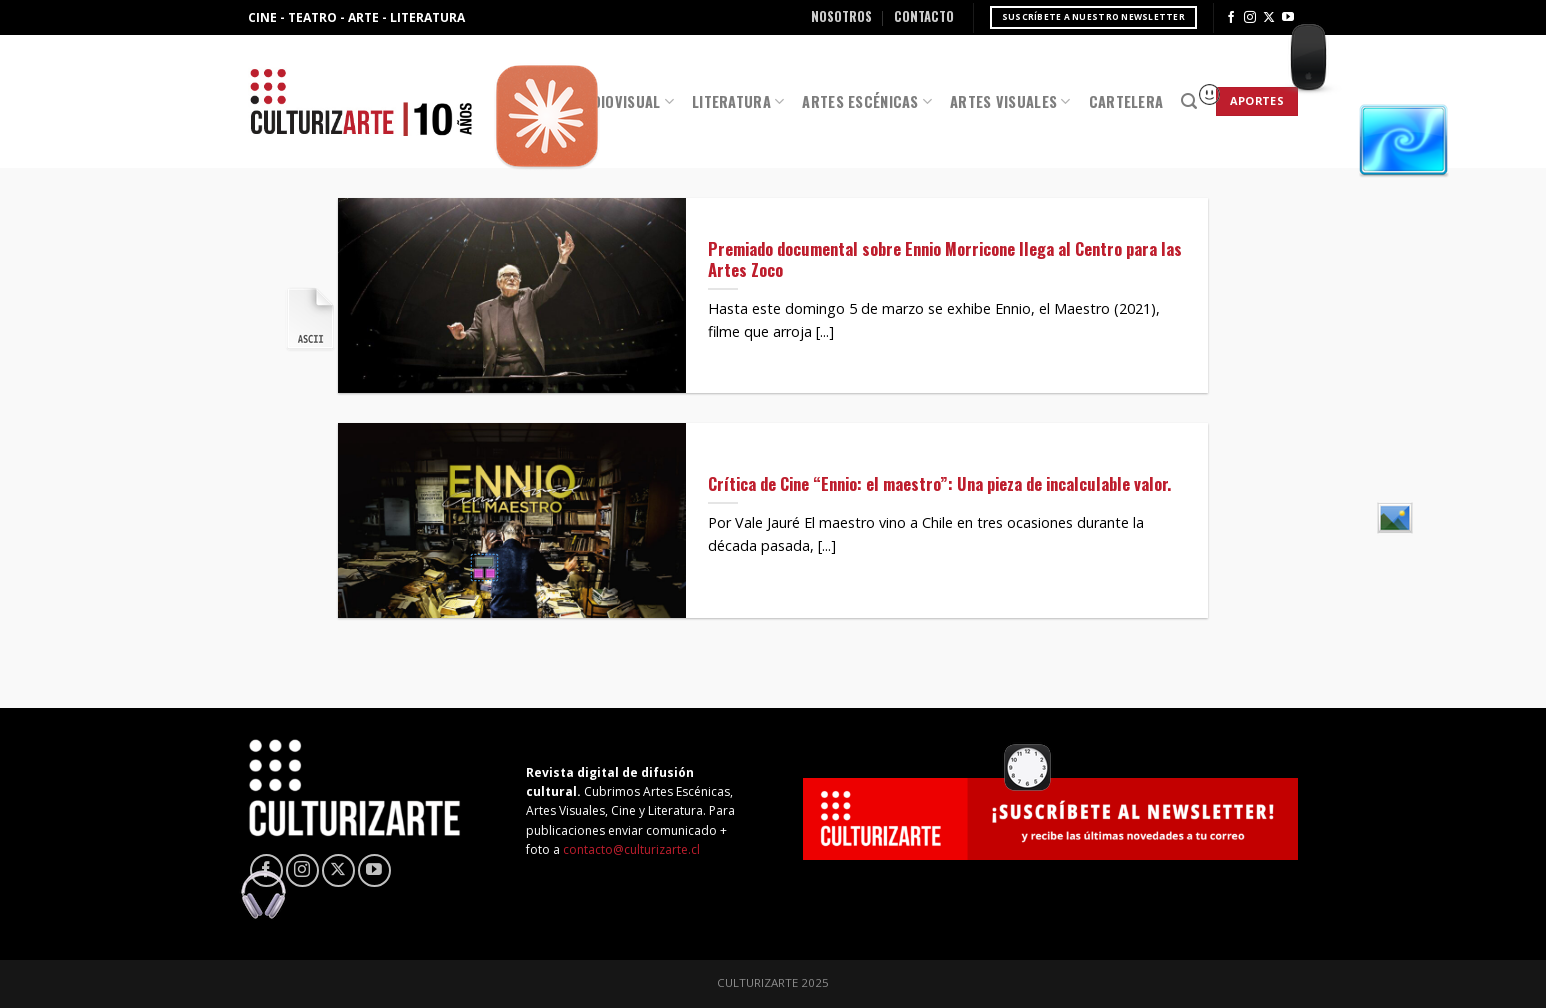 This screenshot has width=1546, height=1008. Describe the element at coordinates (1403, 141) in the screenshot. I see `open screen saver settings` at that location.